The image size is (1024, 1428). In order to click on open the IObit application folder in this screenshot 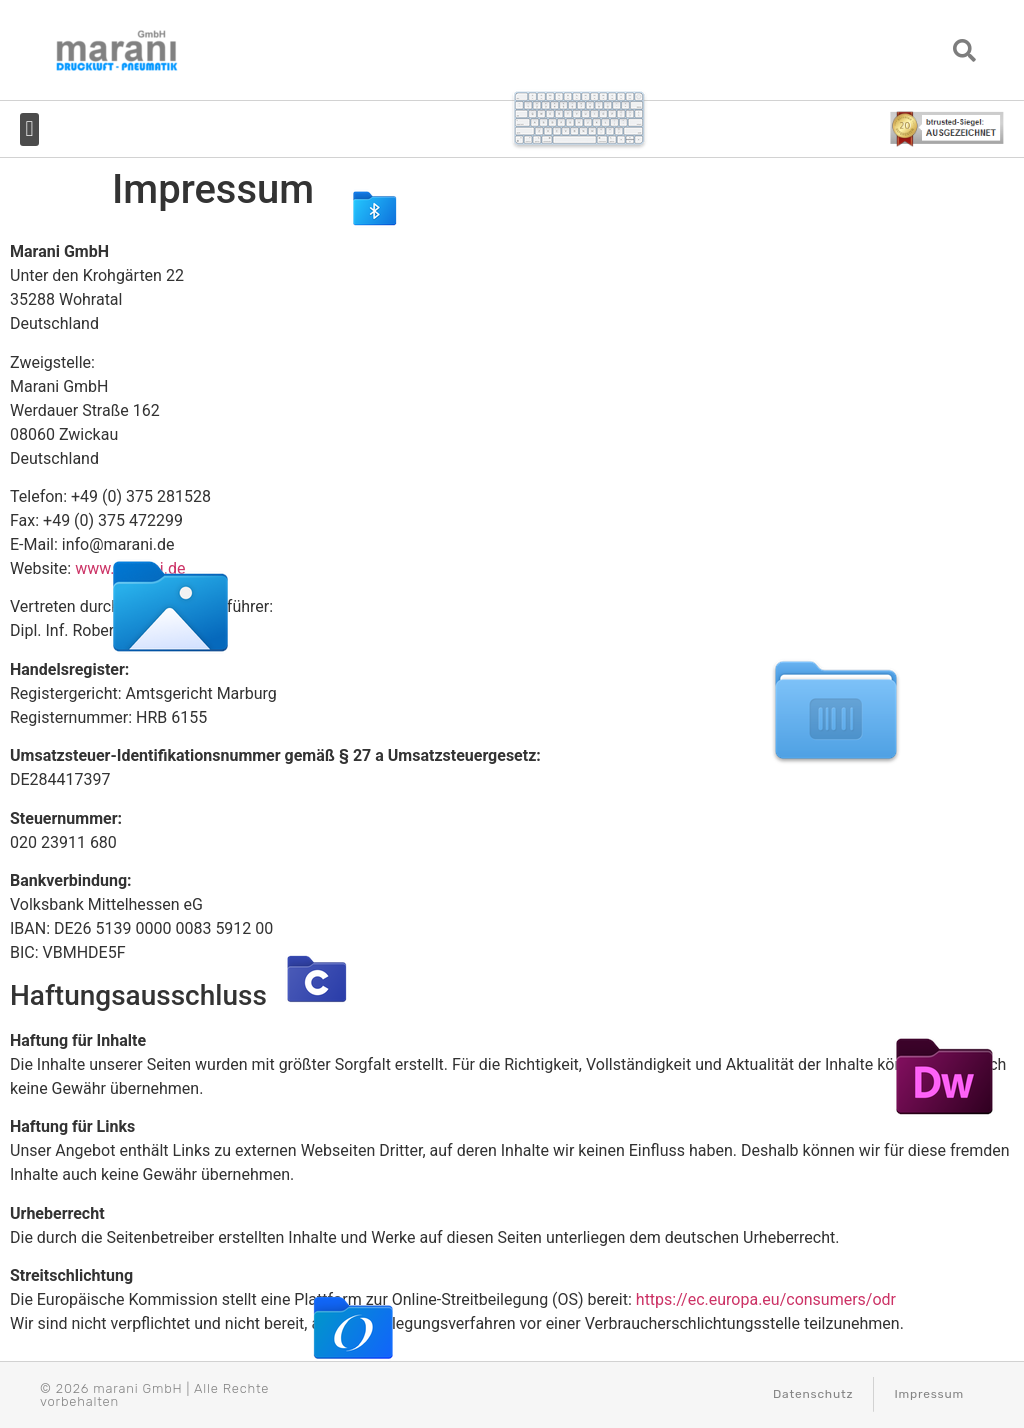, I will do `click(353, 1330)`.